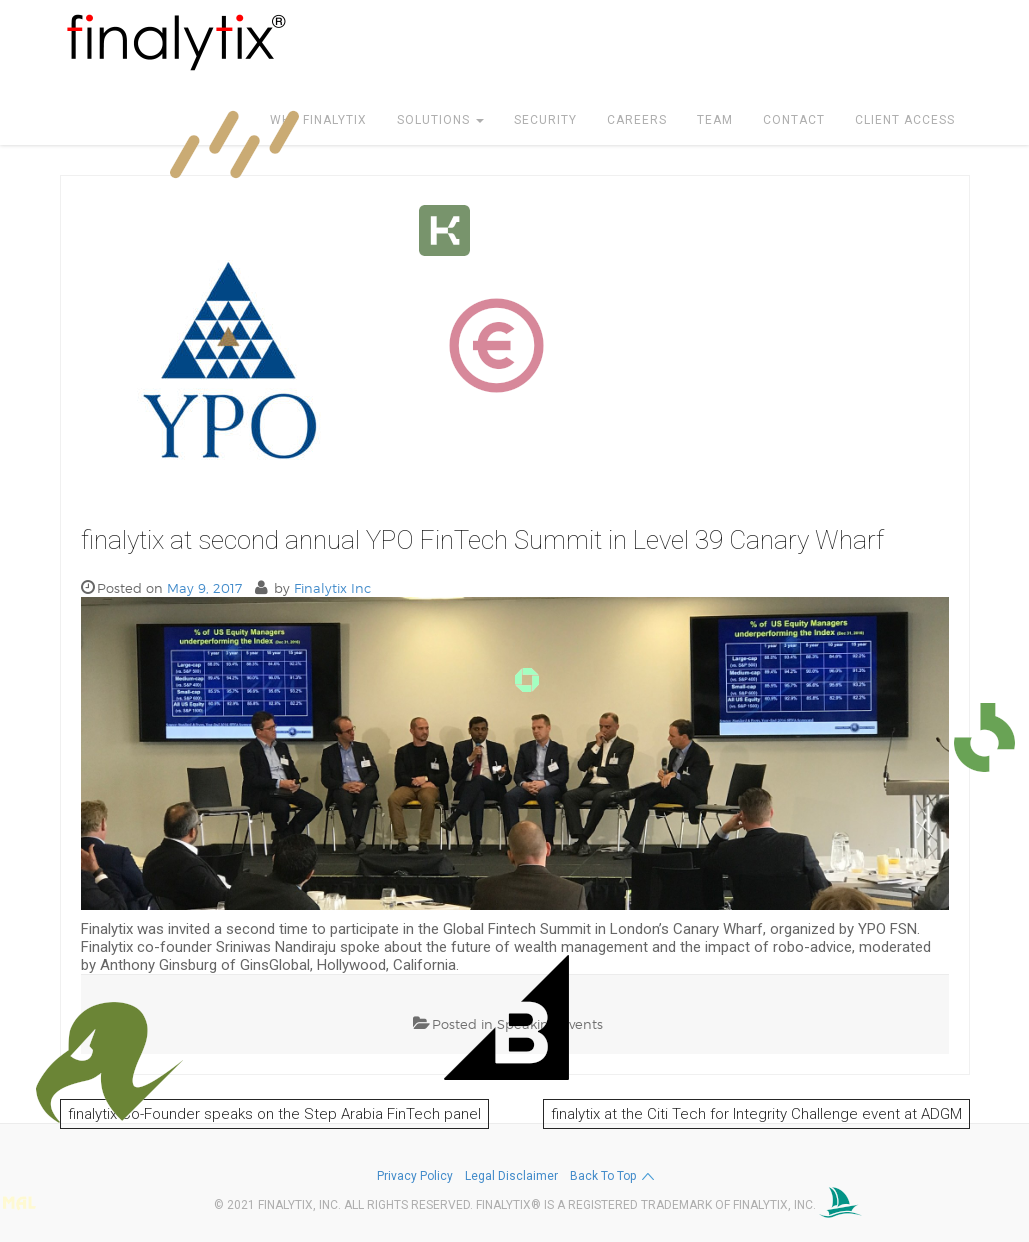  Describe the element at coordinates (496, 345) in the screenshot. I see `view euro currency balance` at that location.